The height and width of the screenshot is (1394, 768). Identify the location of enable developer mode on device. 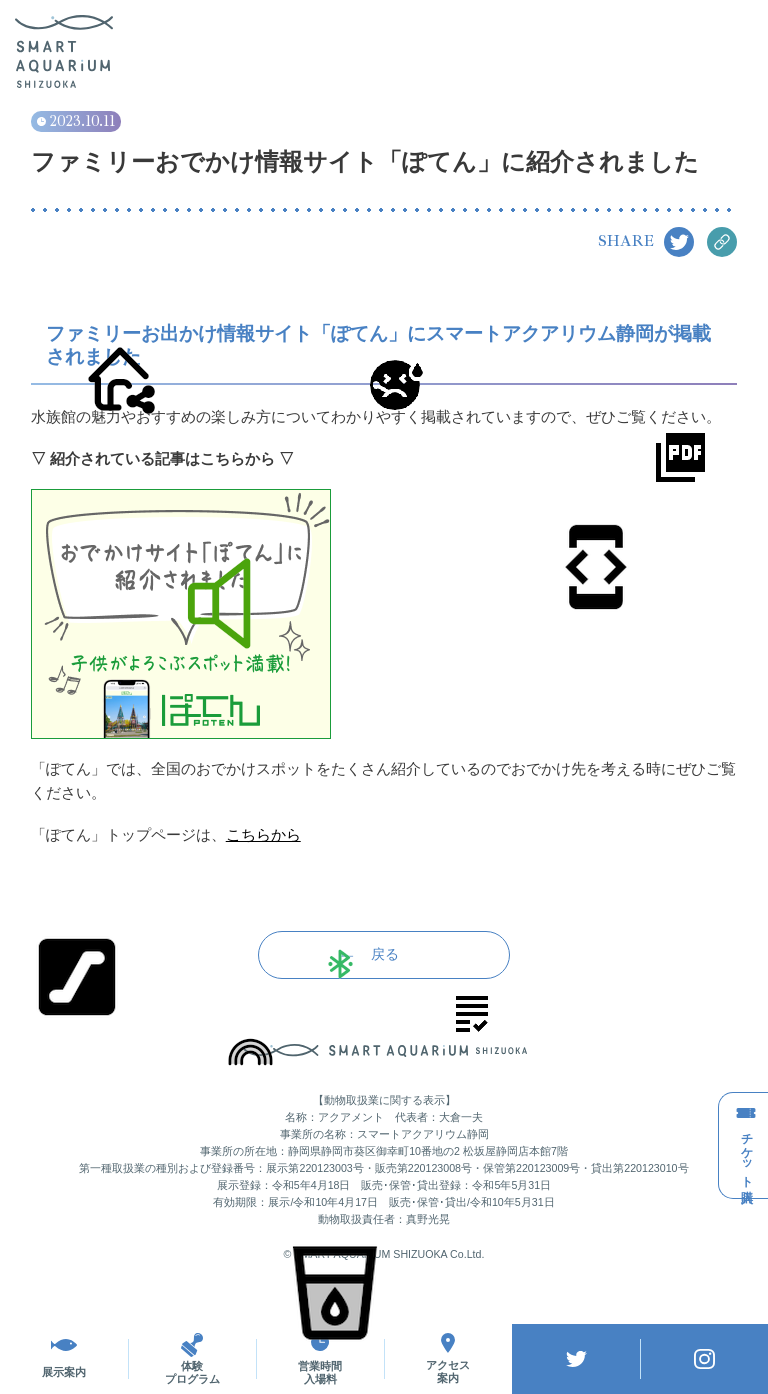
(596, 567).